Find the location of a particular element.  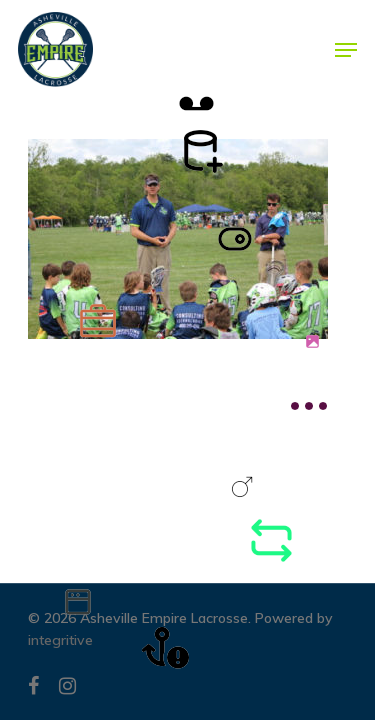

indicates male gender selection is located at coordinates (242, 486).